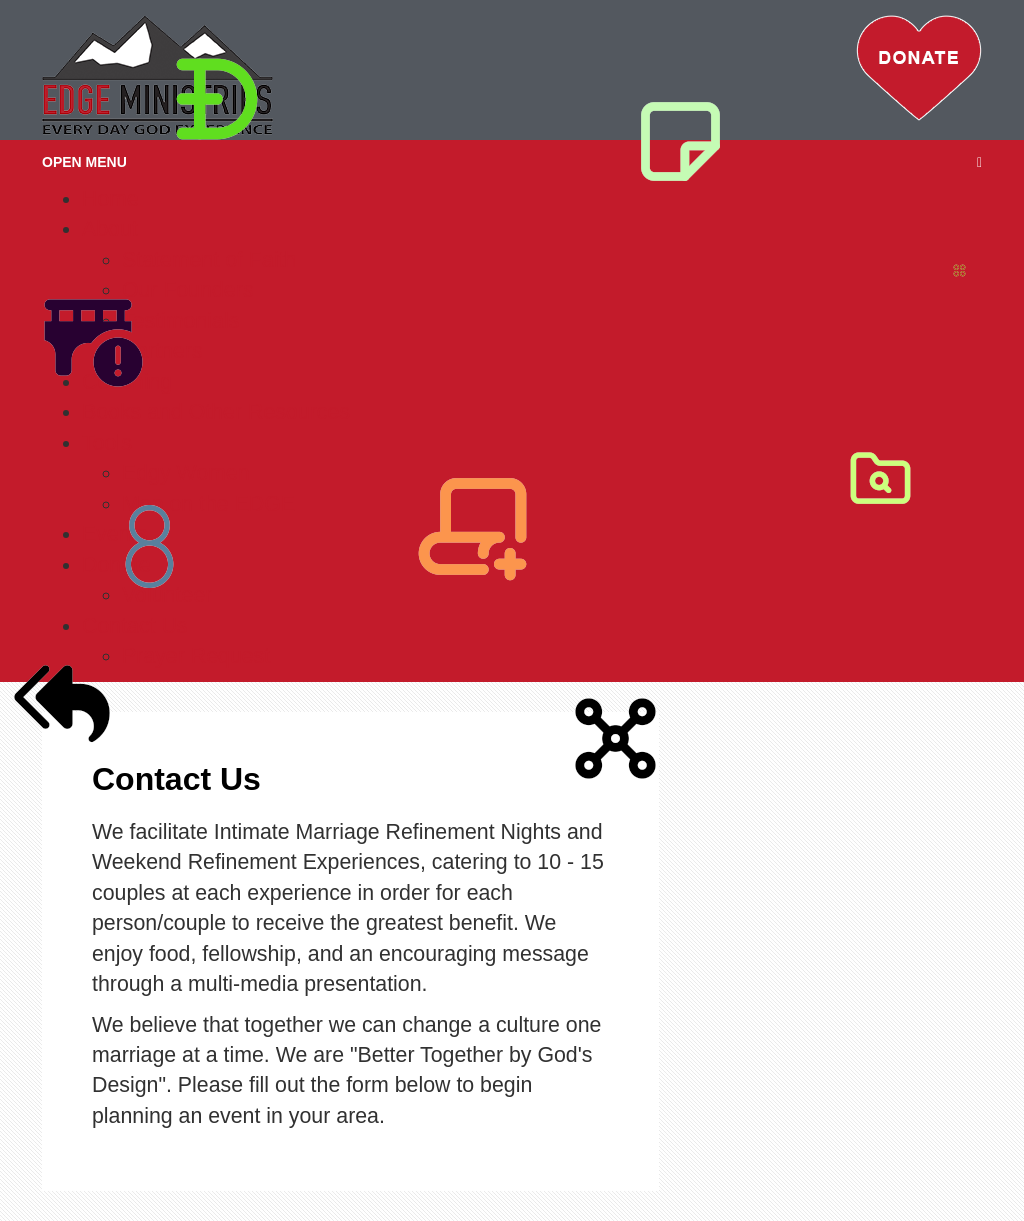  Describe the element at coordinates (149, 546) in the screenshot. I see `indicates the number eight in a list or sequence` at that location.